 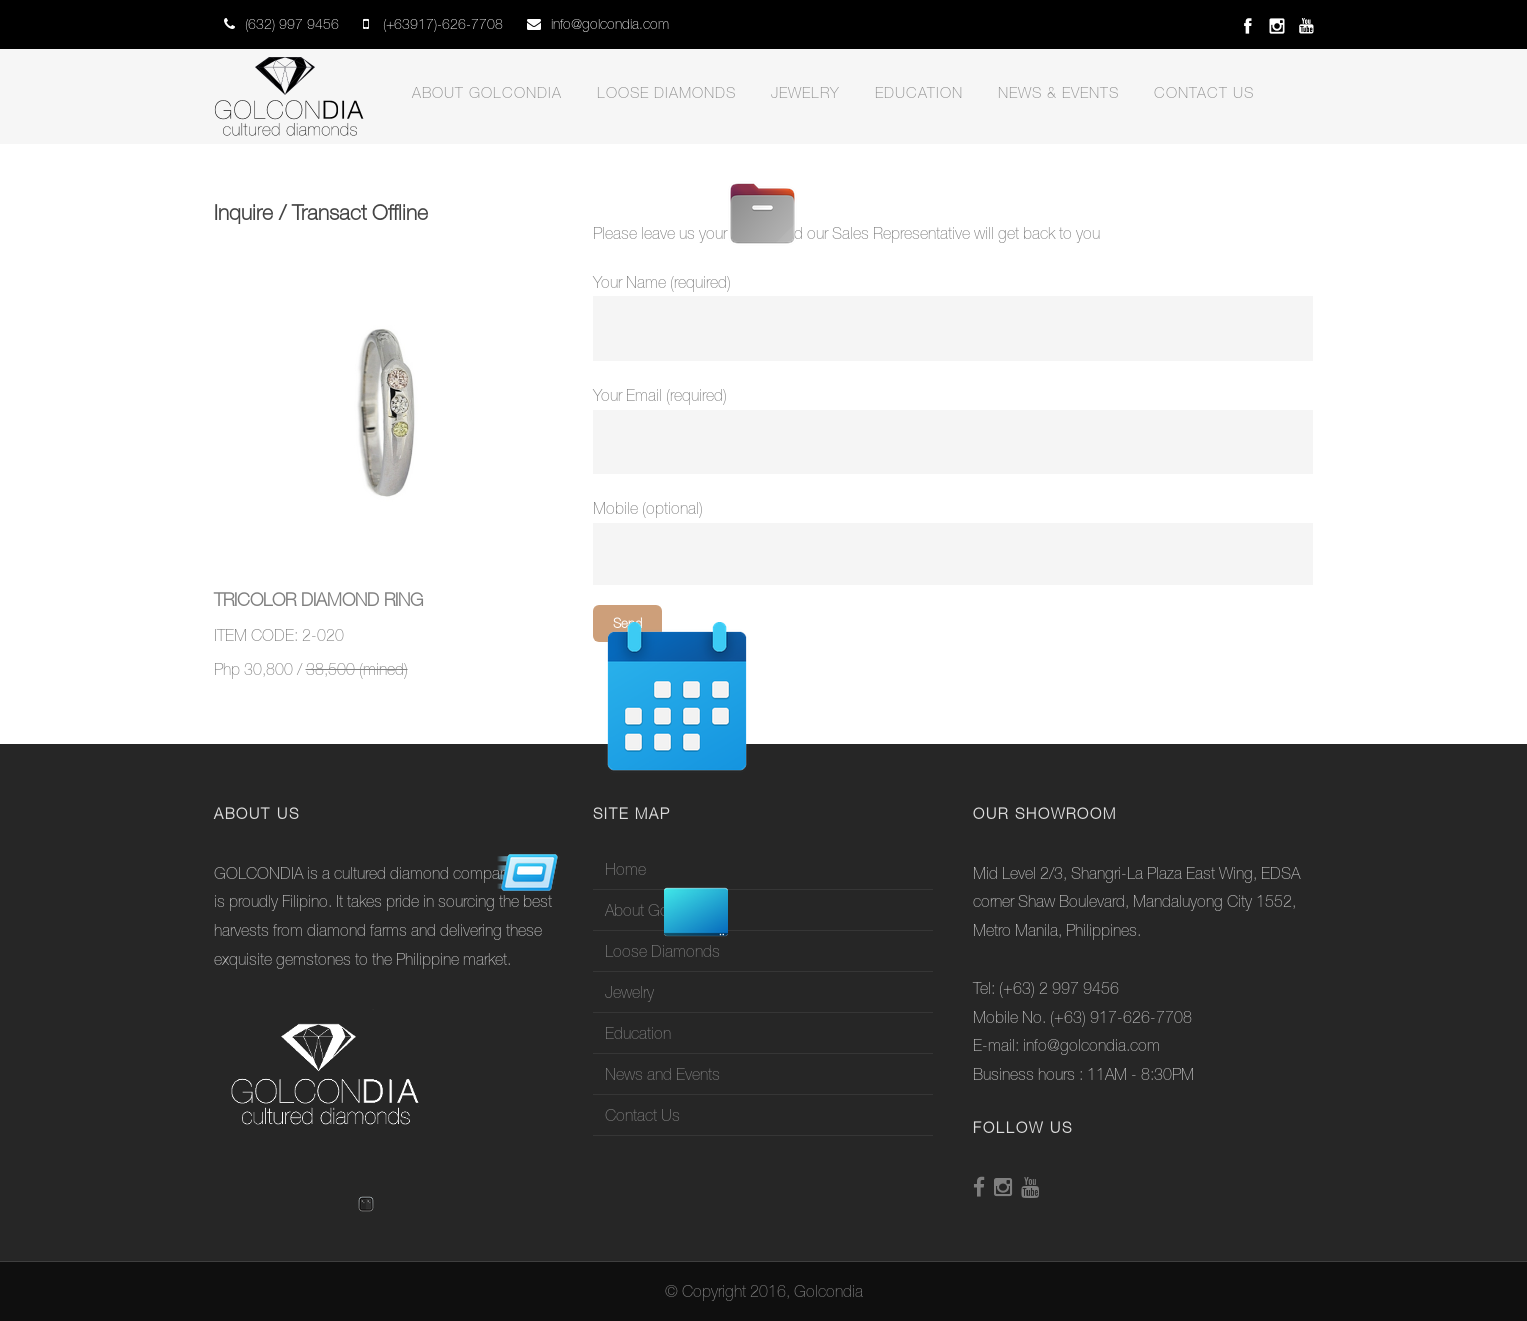 What do you see at coordinates (366, 1204) in the screenshot?
I see `open terminix terminal emulator` at bounding box center [366, 1204].